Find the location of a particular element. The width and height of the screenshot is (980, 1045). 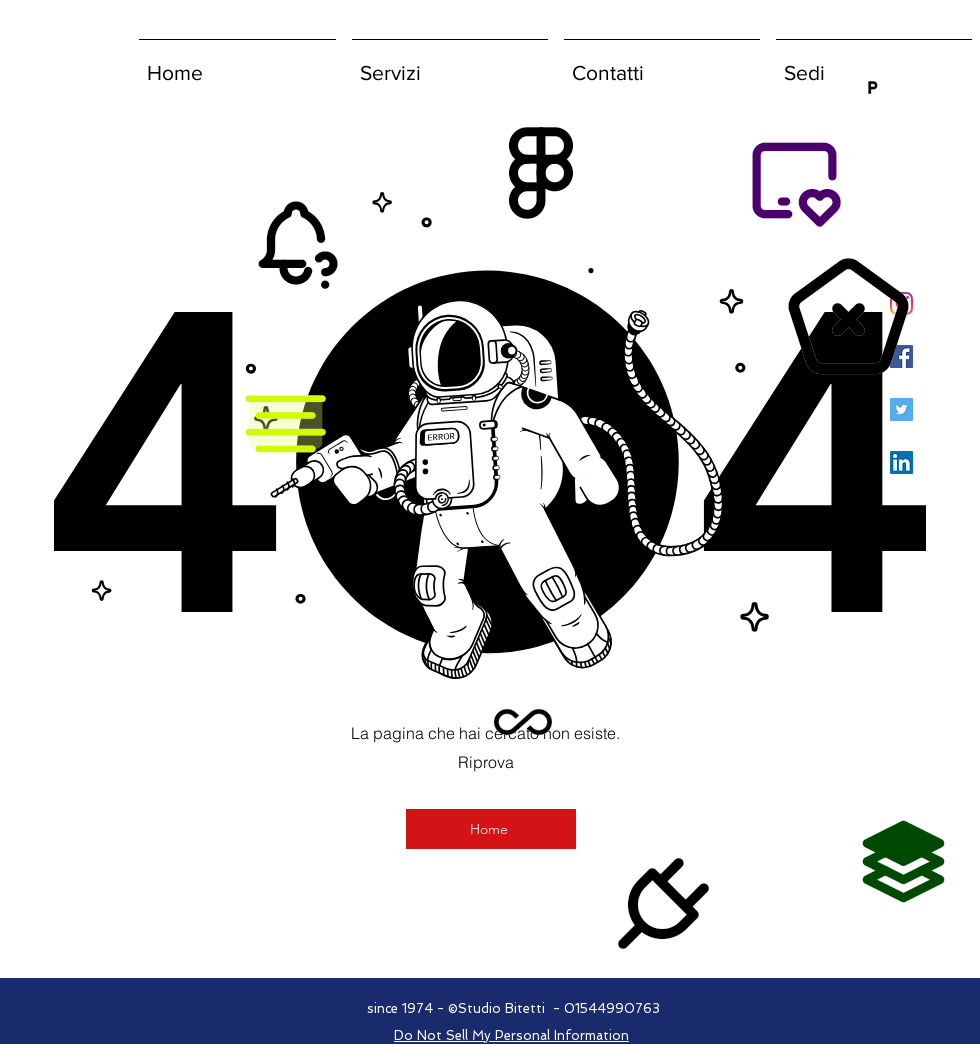

view front layer of a stack is located at coordinates (903, 861).